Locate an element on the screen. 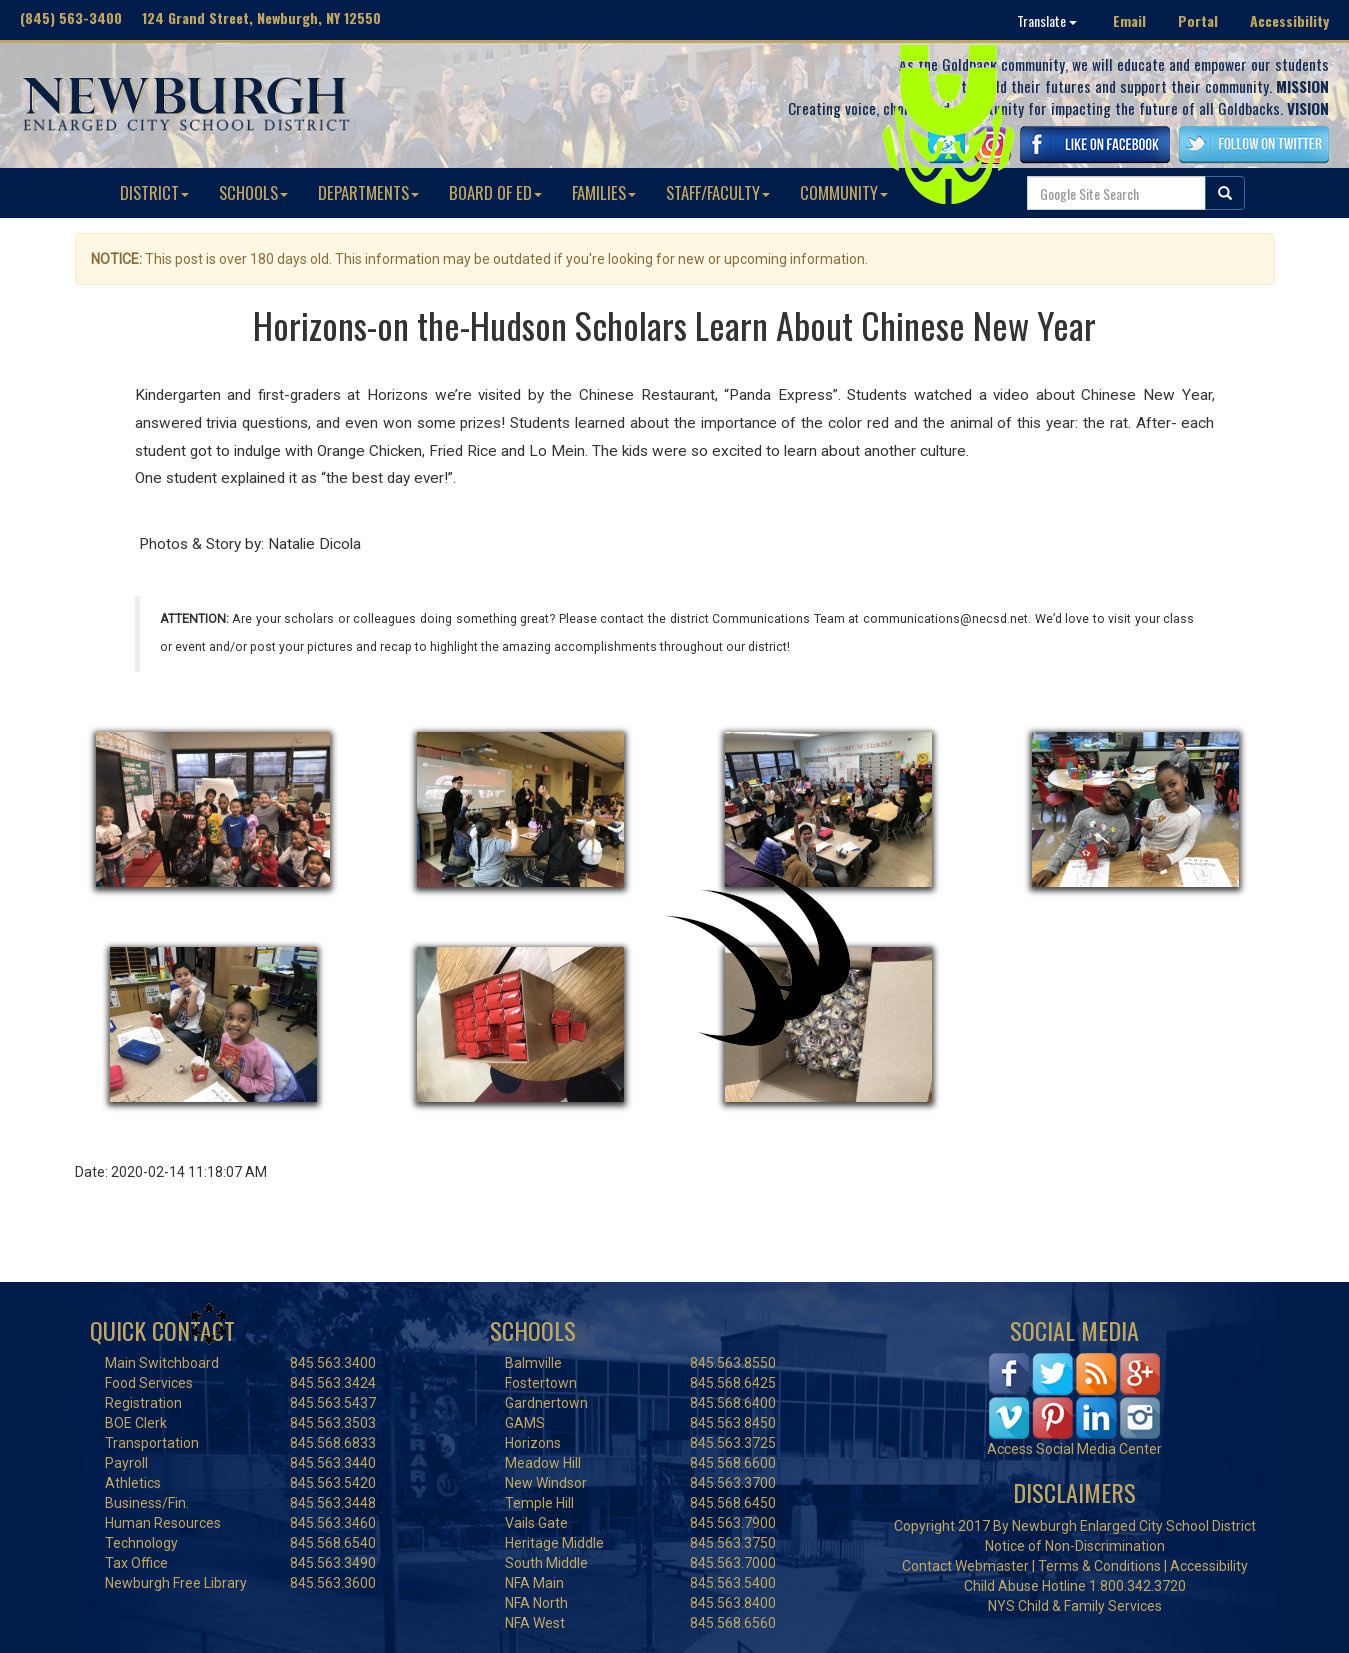 Image resolution: width=1349 pixels, height=1653 pixels. view players in a game lobby is located at coordinates (209, 1324).